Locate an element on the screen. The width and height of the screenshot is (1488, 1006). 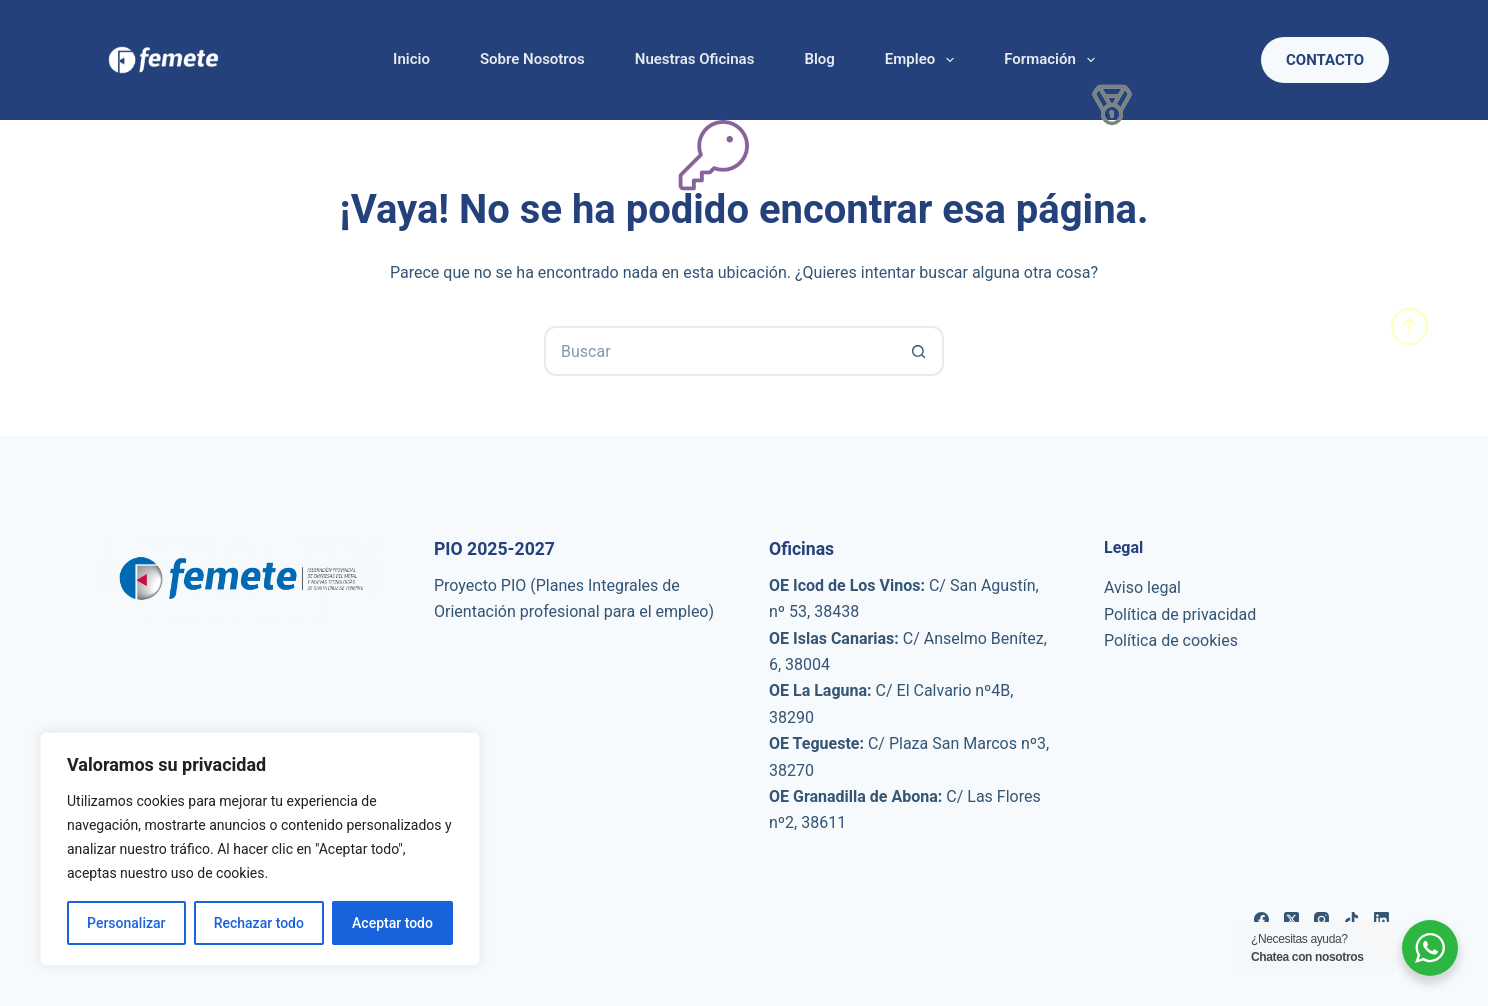
scroll to top of page is located at coordinates (1409, 326).